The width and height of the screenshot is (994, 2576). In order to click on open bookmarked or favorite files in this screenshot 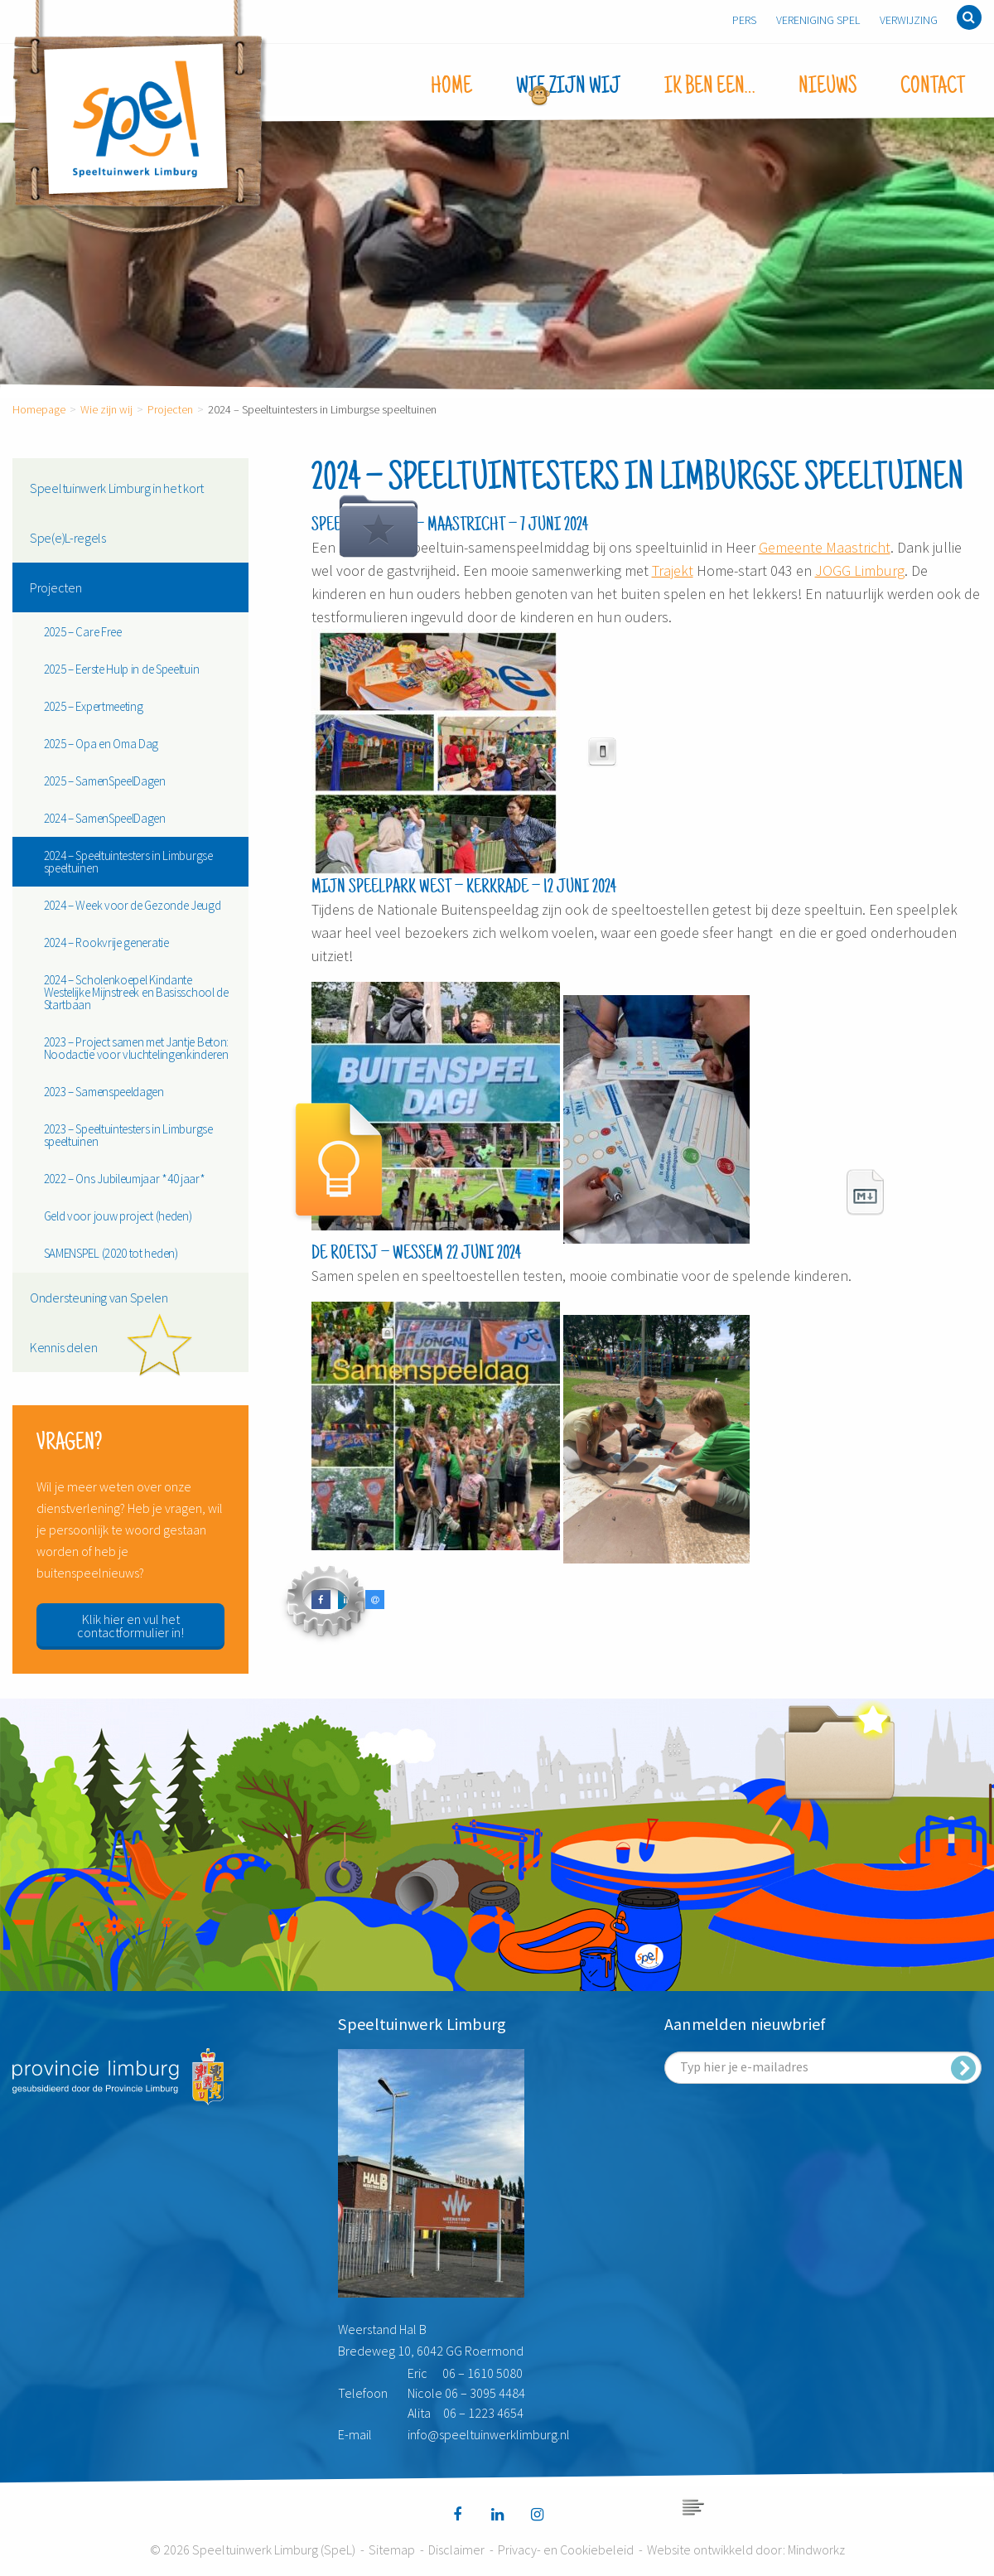, I will do `click(379, 526)`.